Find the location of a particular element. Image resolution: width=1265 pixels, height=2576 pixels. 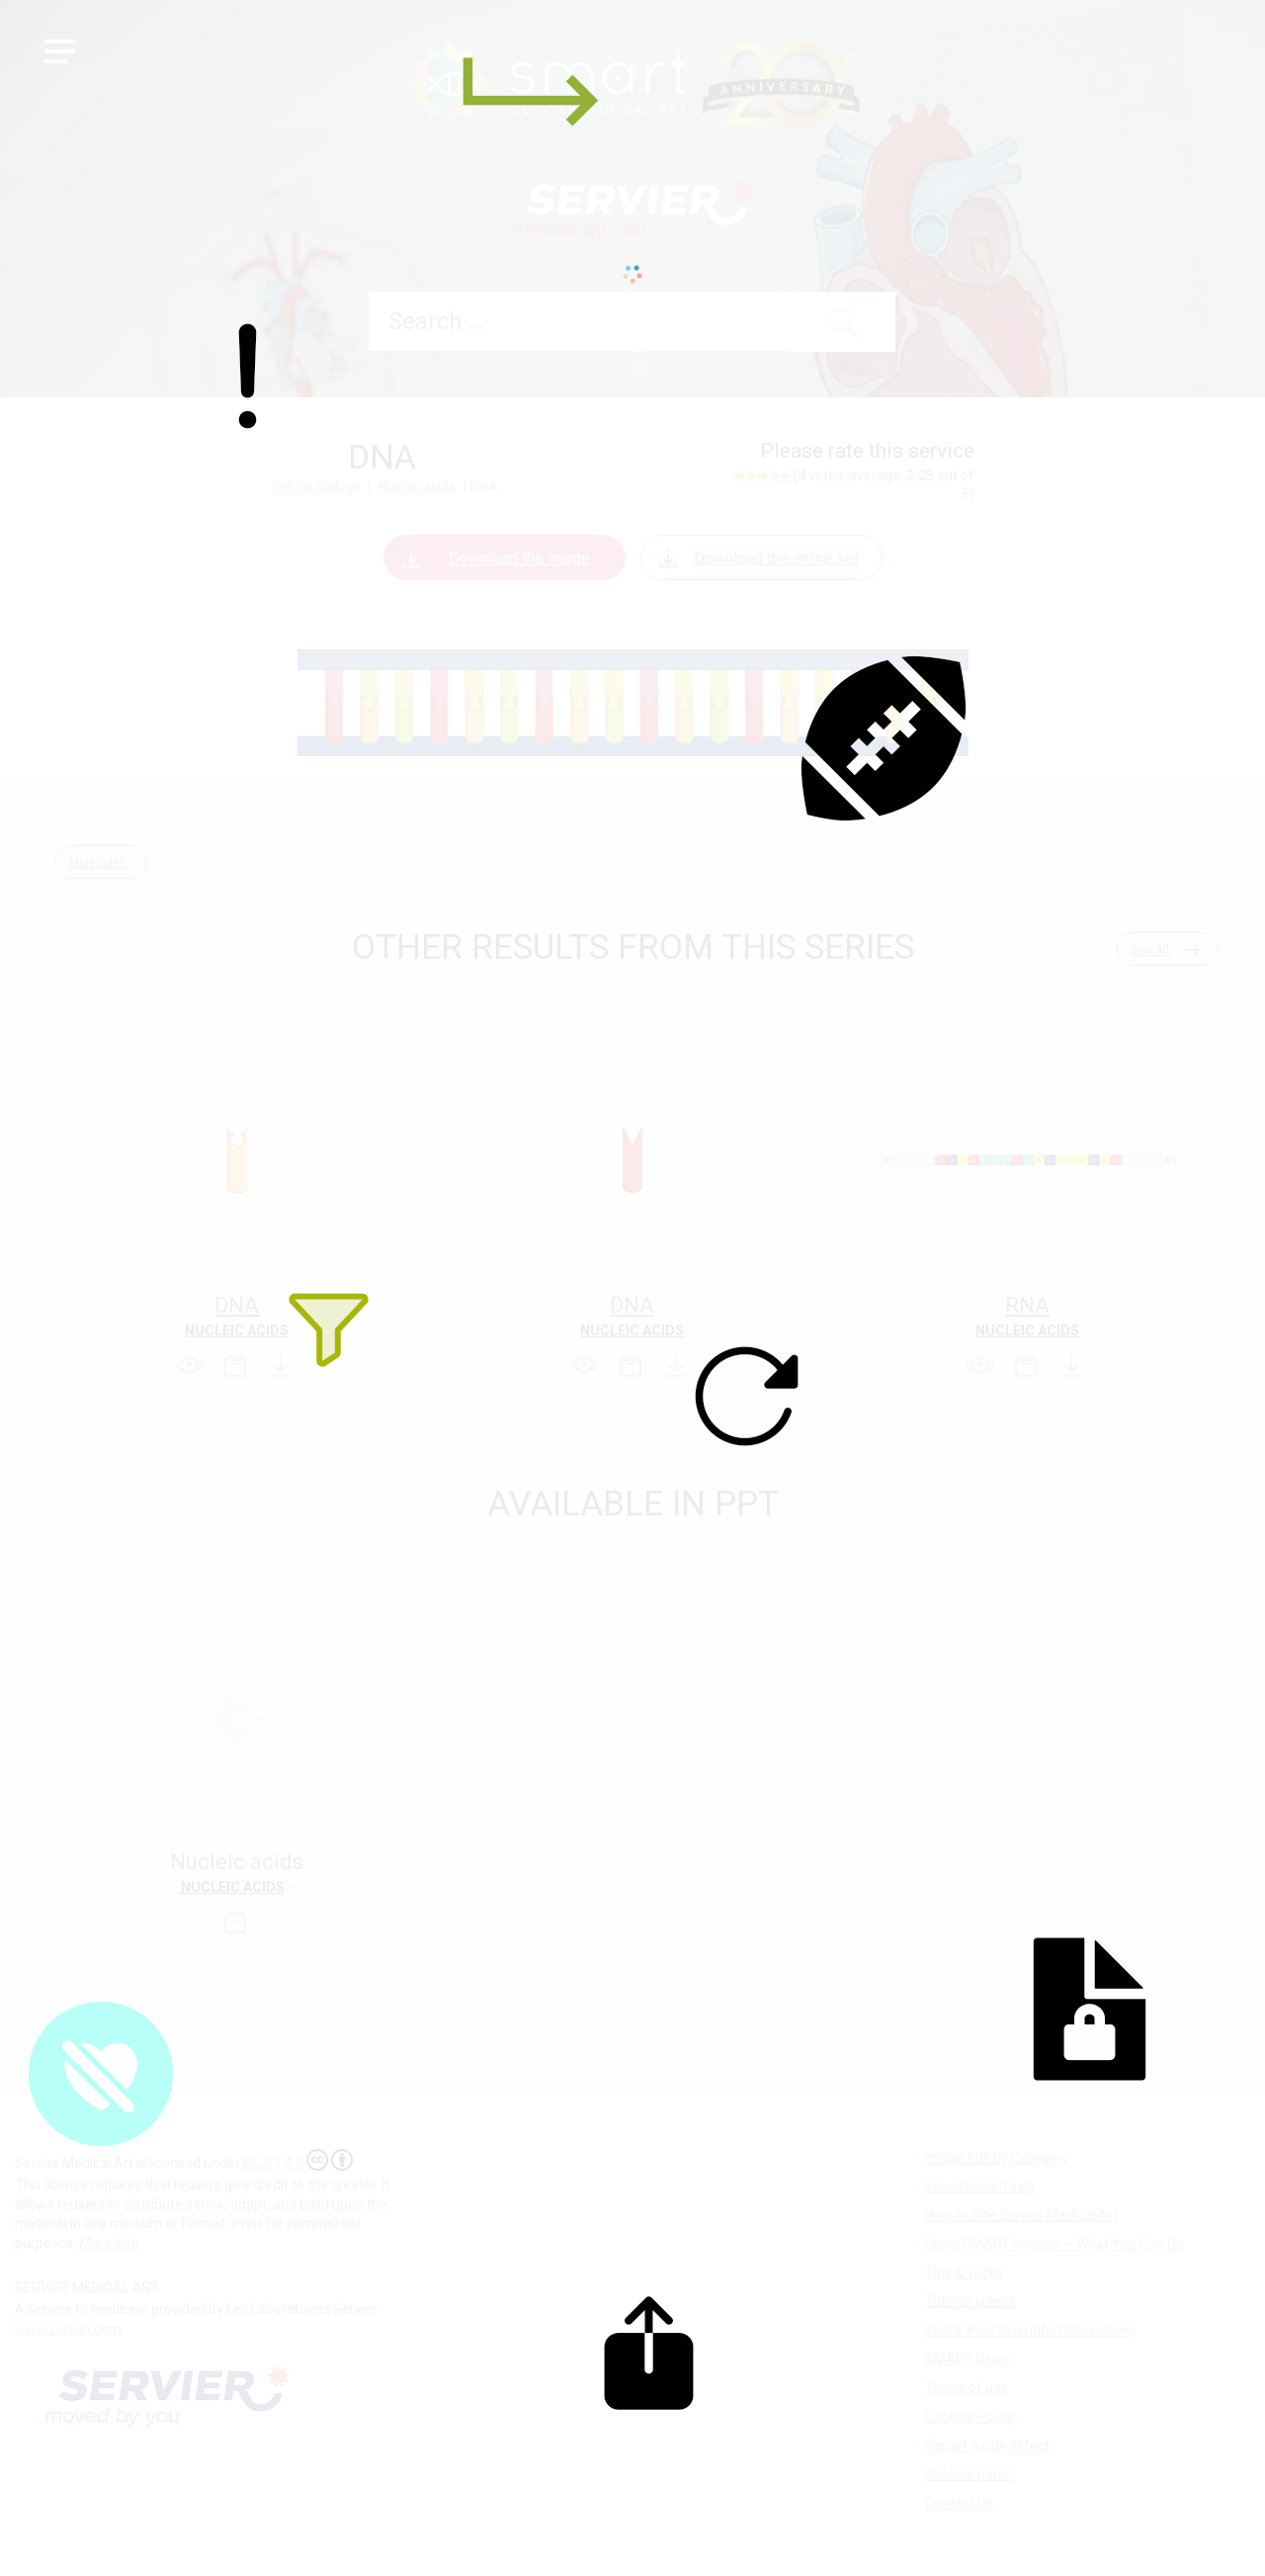

view a protected or encrypted document is located at coordinates (1089, 2009).